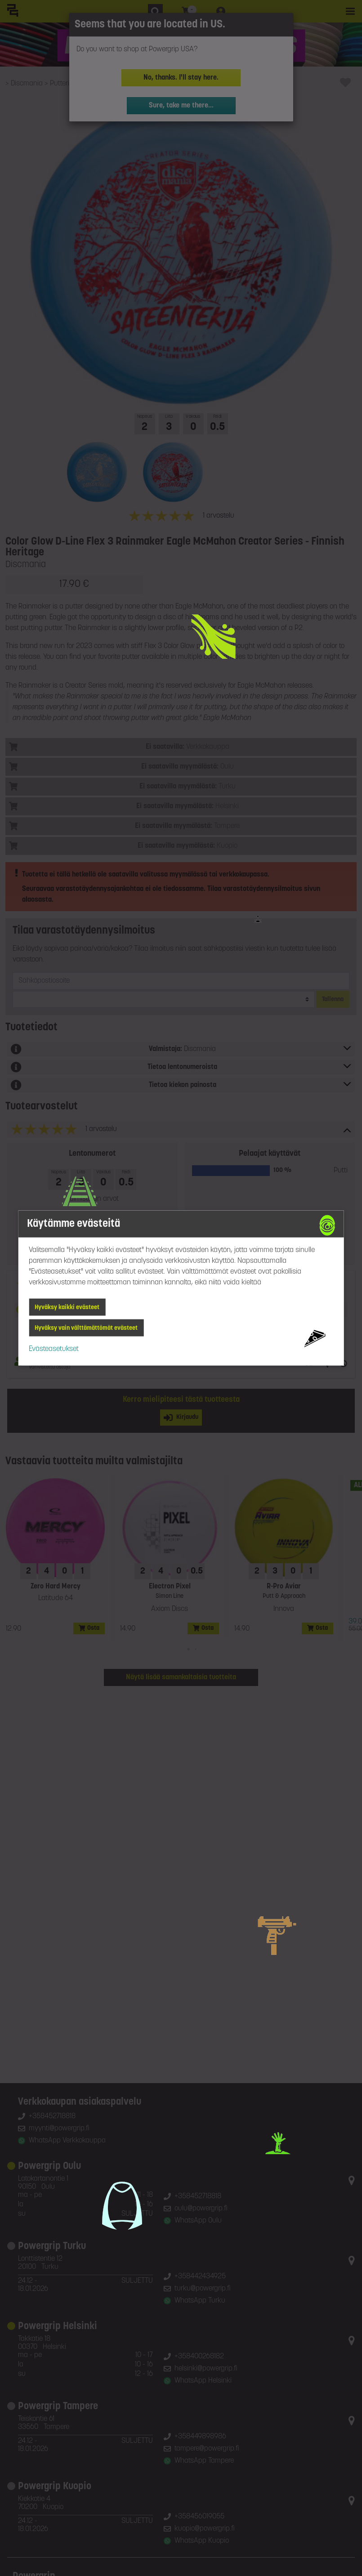 This screenshot has height=2576, width=362. What do you see at coordinates (122, 2205) in the screenshot?
I see `equip a cloak or cape item` at bounding box center [122, 2205].